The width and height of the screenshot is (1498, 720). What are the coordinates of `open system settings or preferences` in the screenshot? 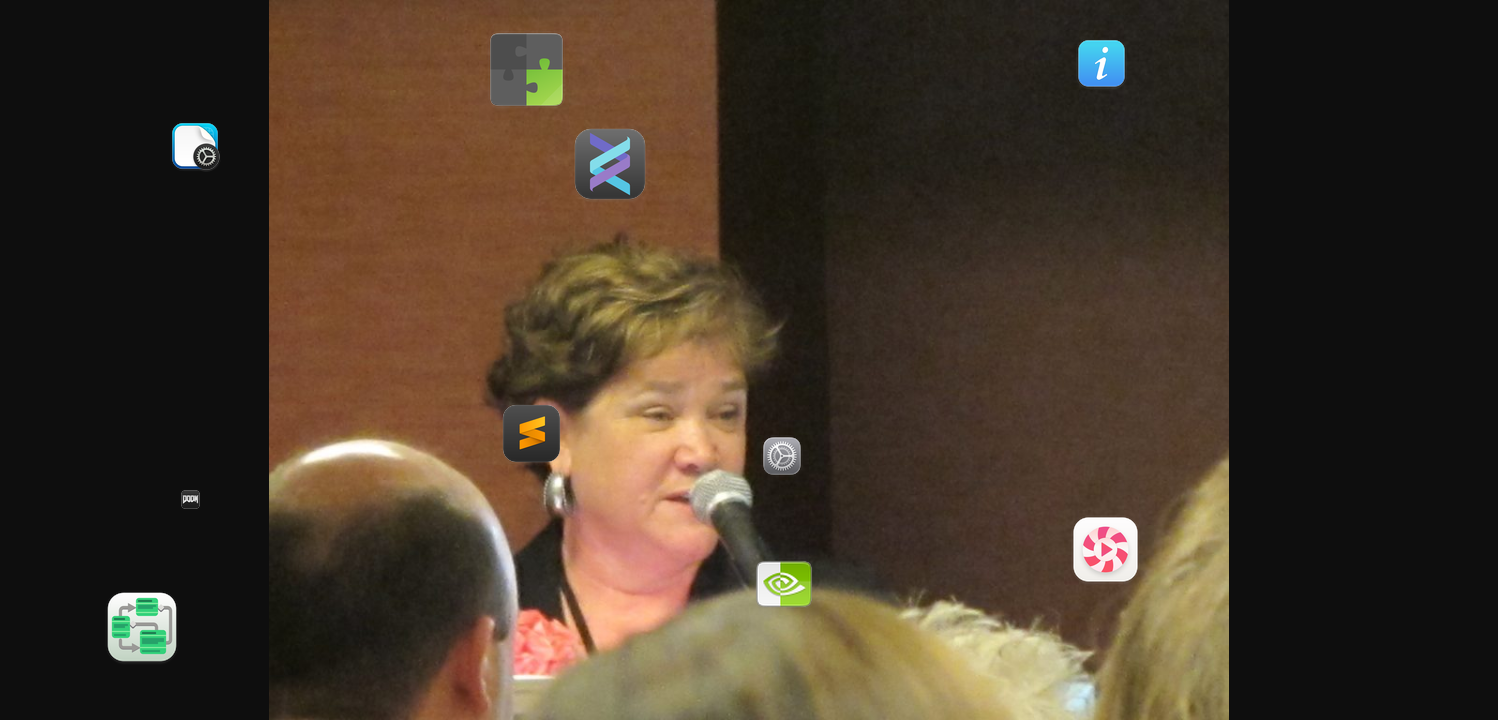 It's located at (782, 456).